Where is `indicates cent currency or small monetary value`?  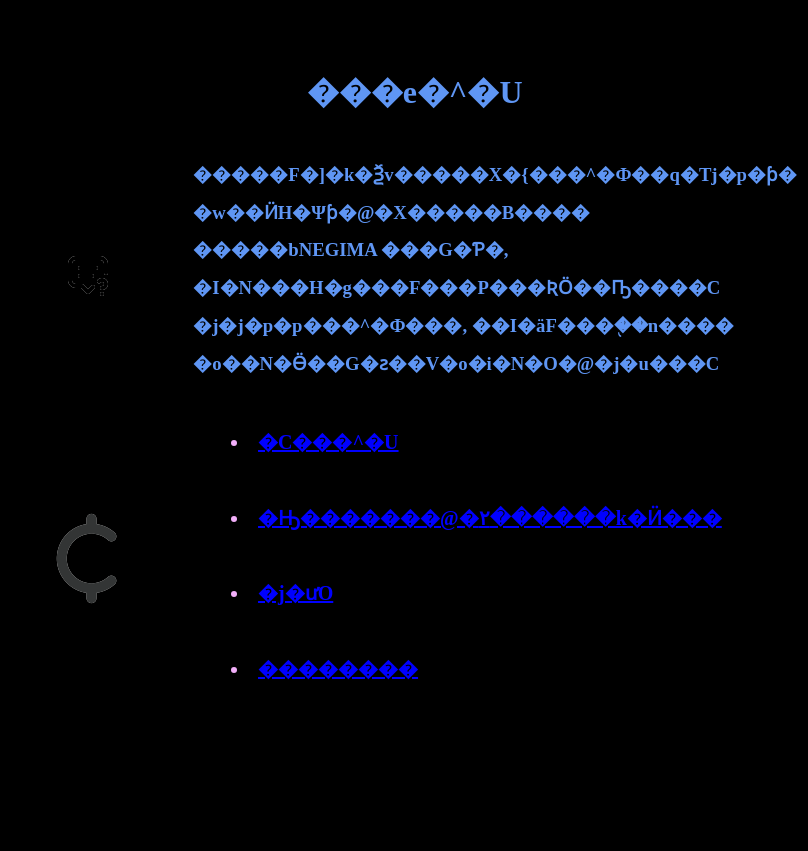
indicates cent currency or small monetary value is located at coordinates (91, 558).